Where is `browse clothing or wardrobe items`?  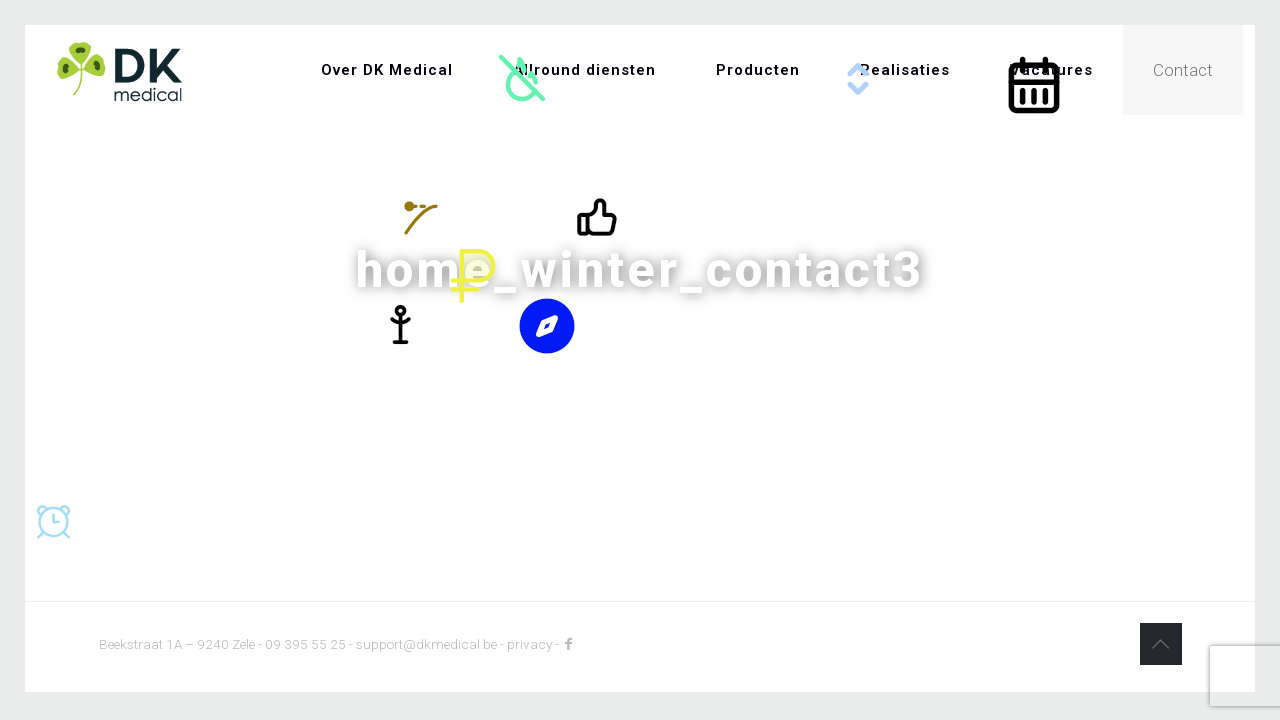 browse clothing or wardrobe items is located at coordinates (400, 324).